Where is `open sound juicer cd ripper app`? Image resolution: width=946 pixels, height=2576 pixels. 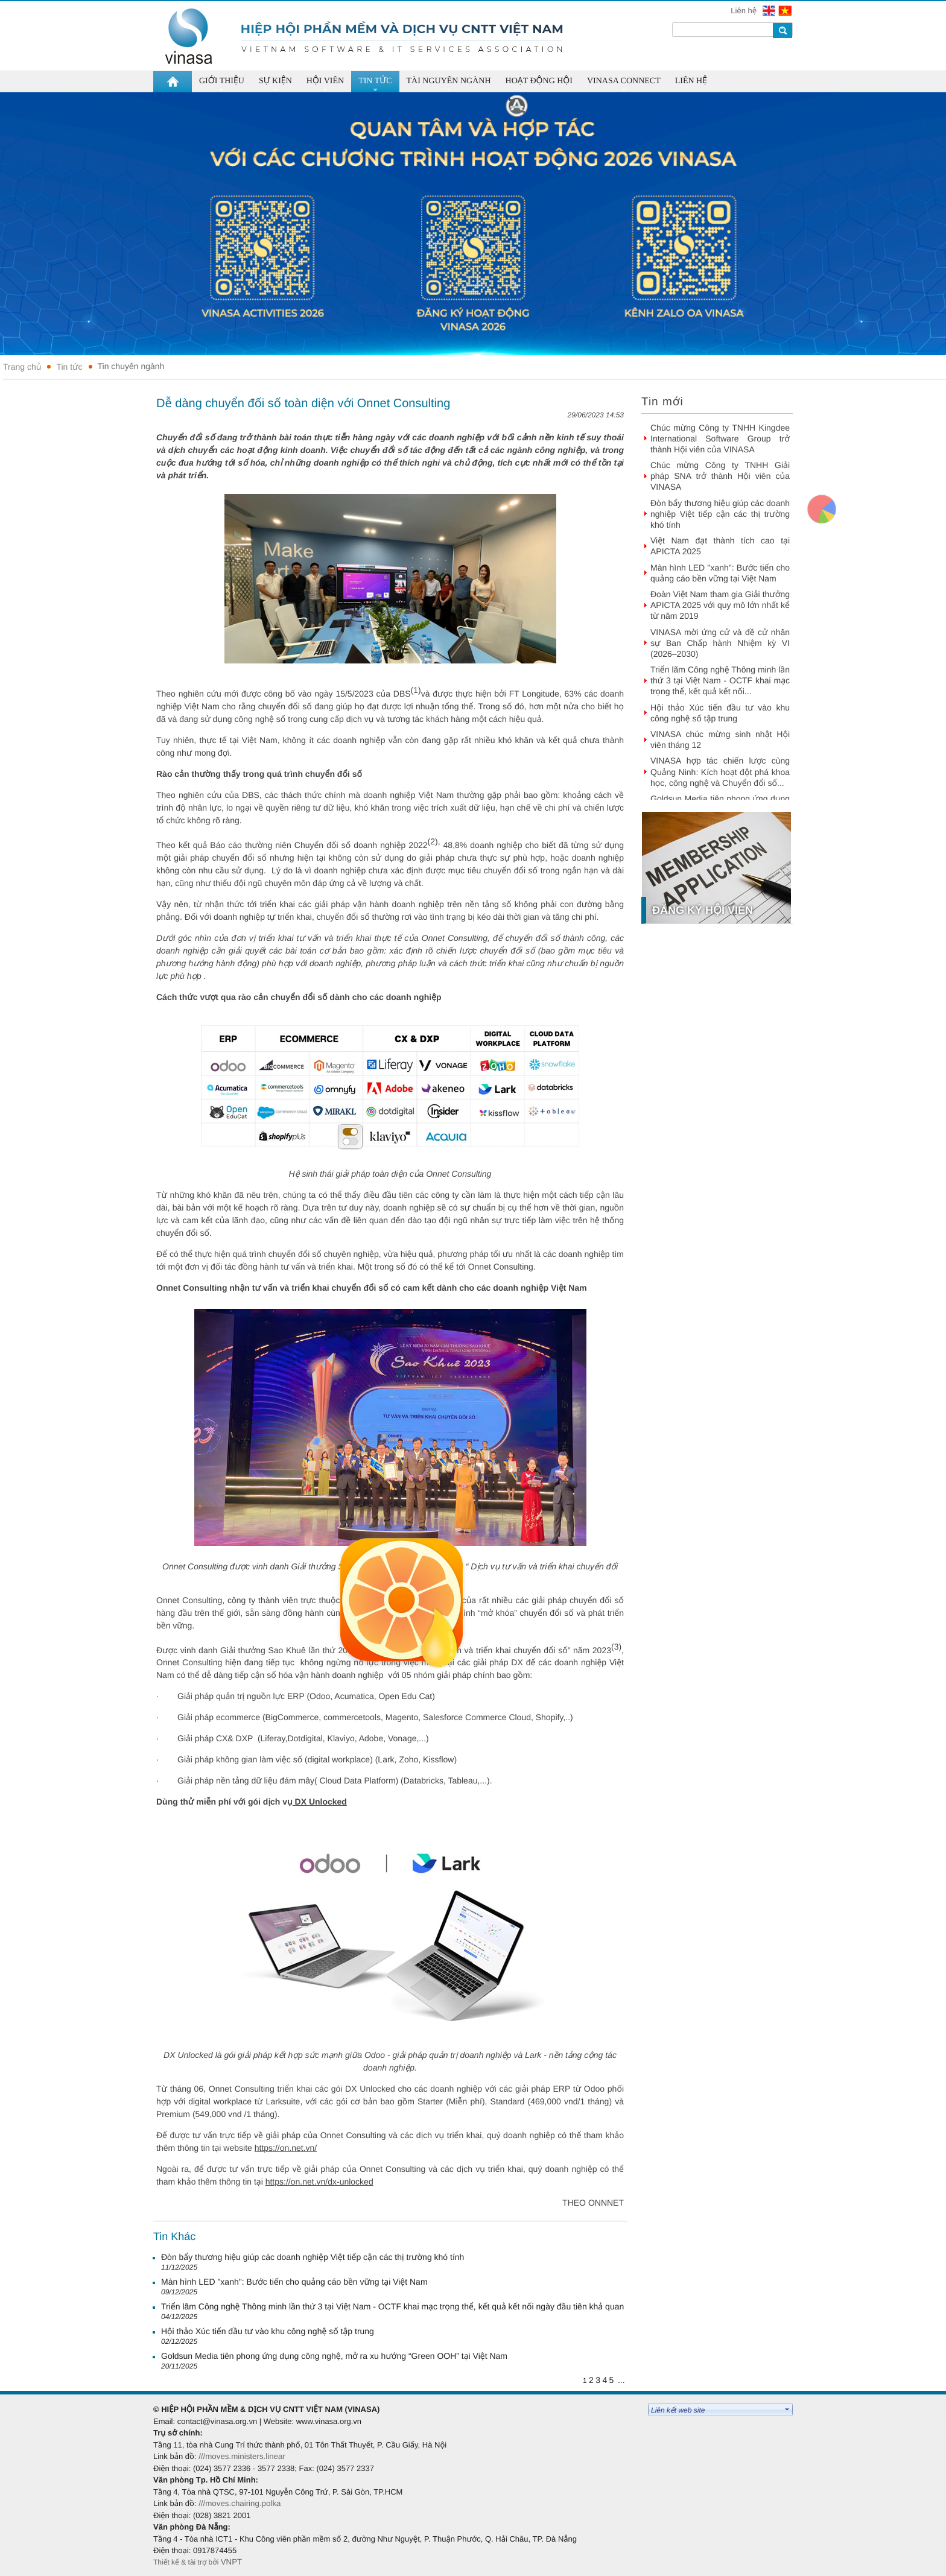 open sound juicer cd ripper app is located at coordinates (401, 1600).